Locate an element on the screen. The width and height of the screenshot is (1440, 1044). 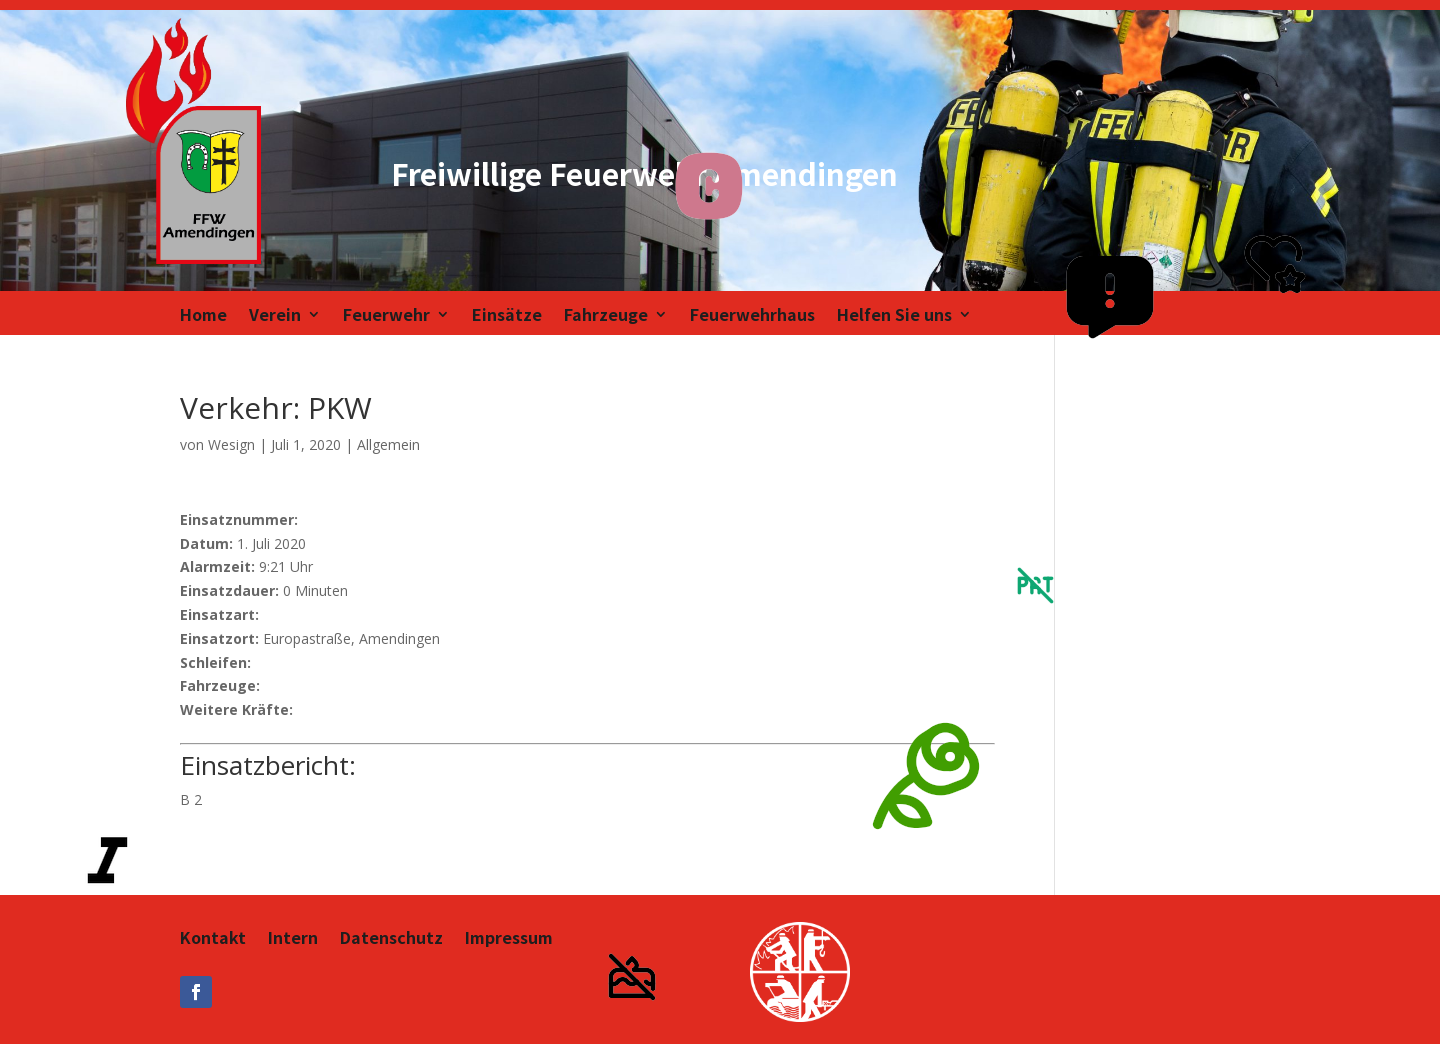
apply italic formatting to selected text is located at coordinates (107, 863).